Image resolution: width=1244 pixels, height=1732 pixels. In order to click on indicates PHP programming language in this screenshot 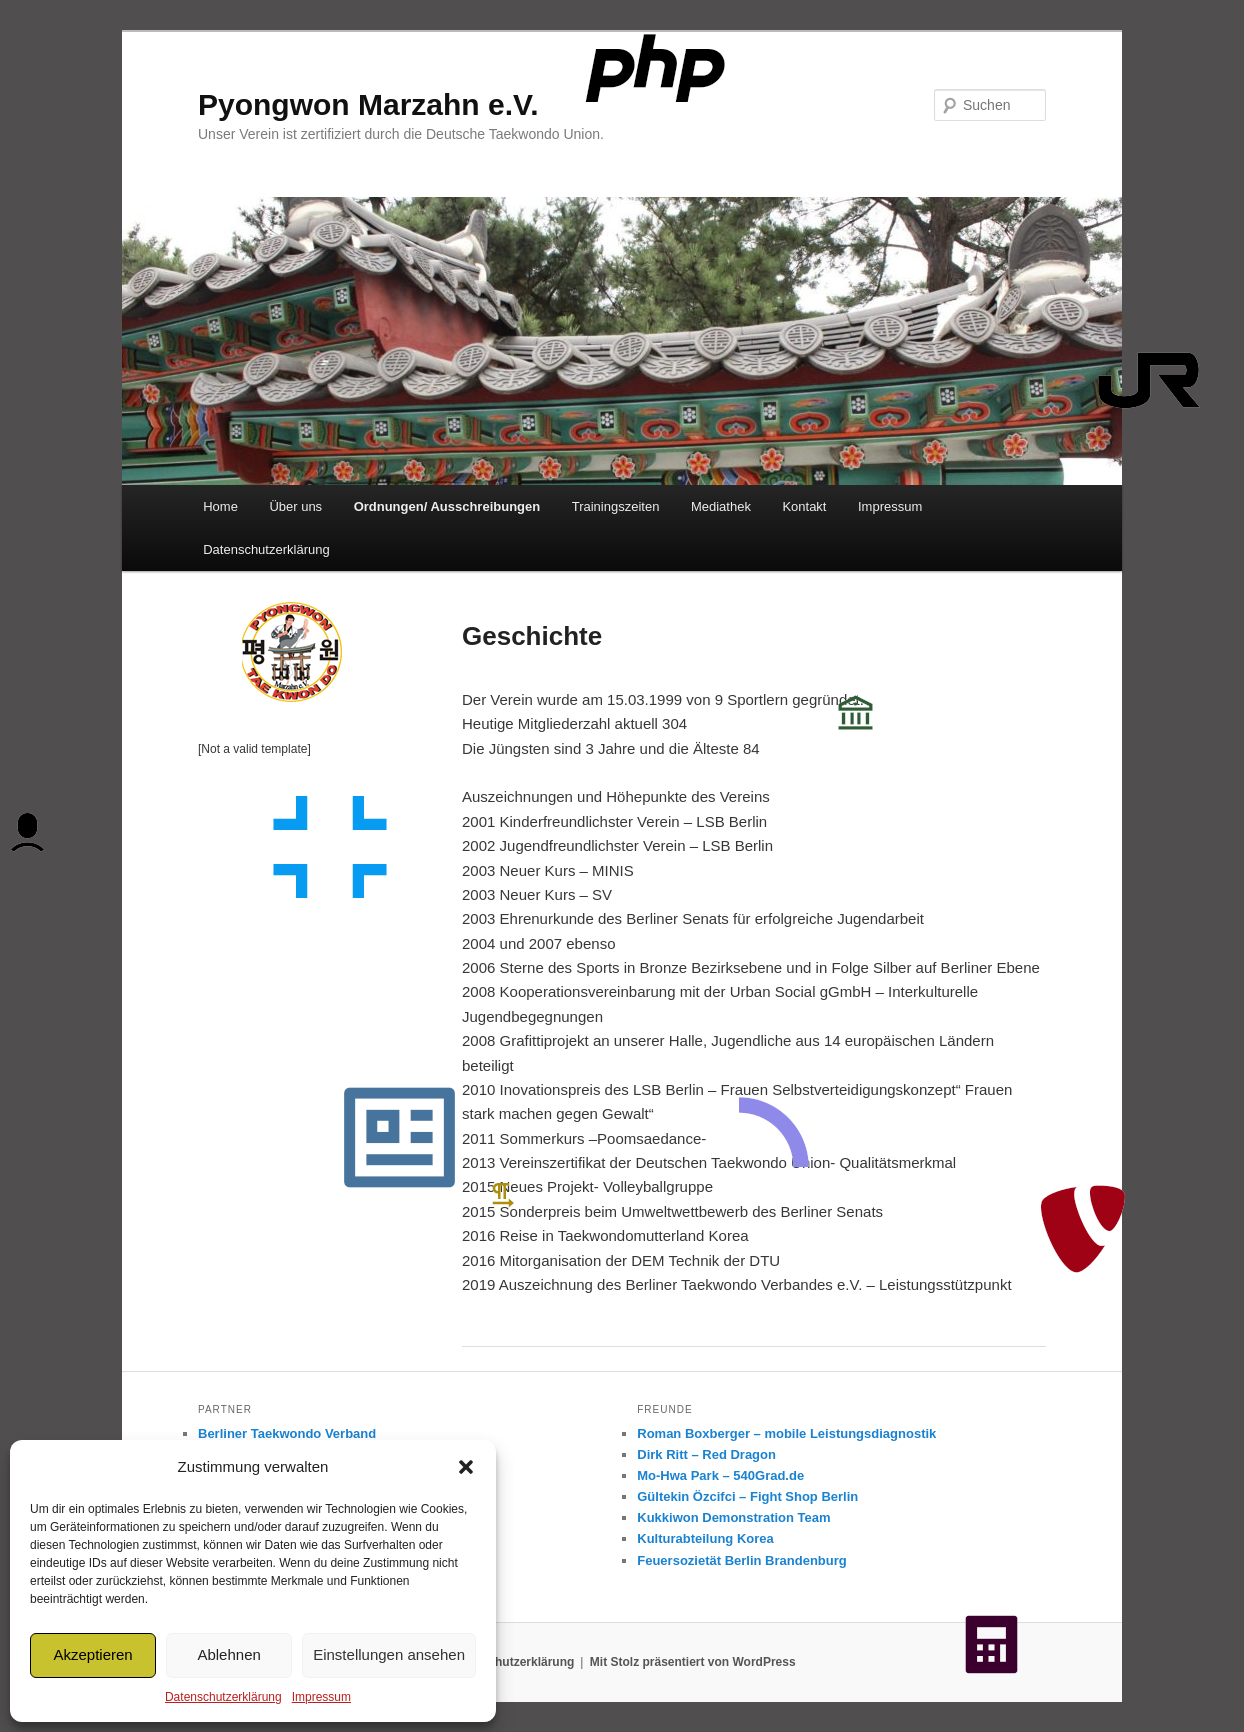, I will do `click(655, 73)`.